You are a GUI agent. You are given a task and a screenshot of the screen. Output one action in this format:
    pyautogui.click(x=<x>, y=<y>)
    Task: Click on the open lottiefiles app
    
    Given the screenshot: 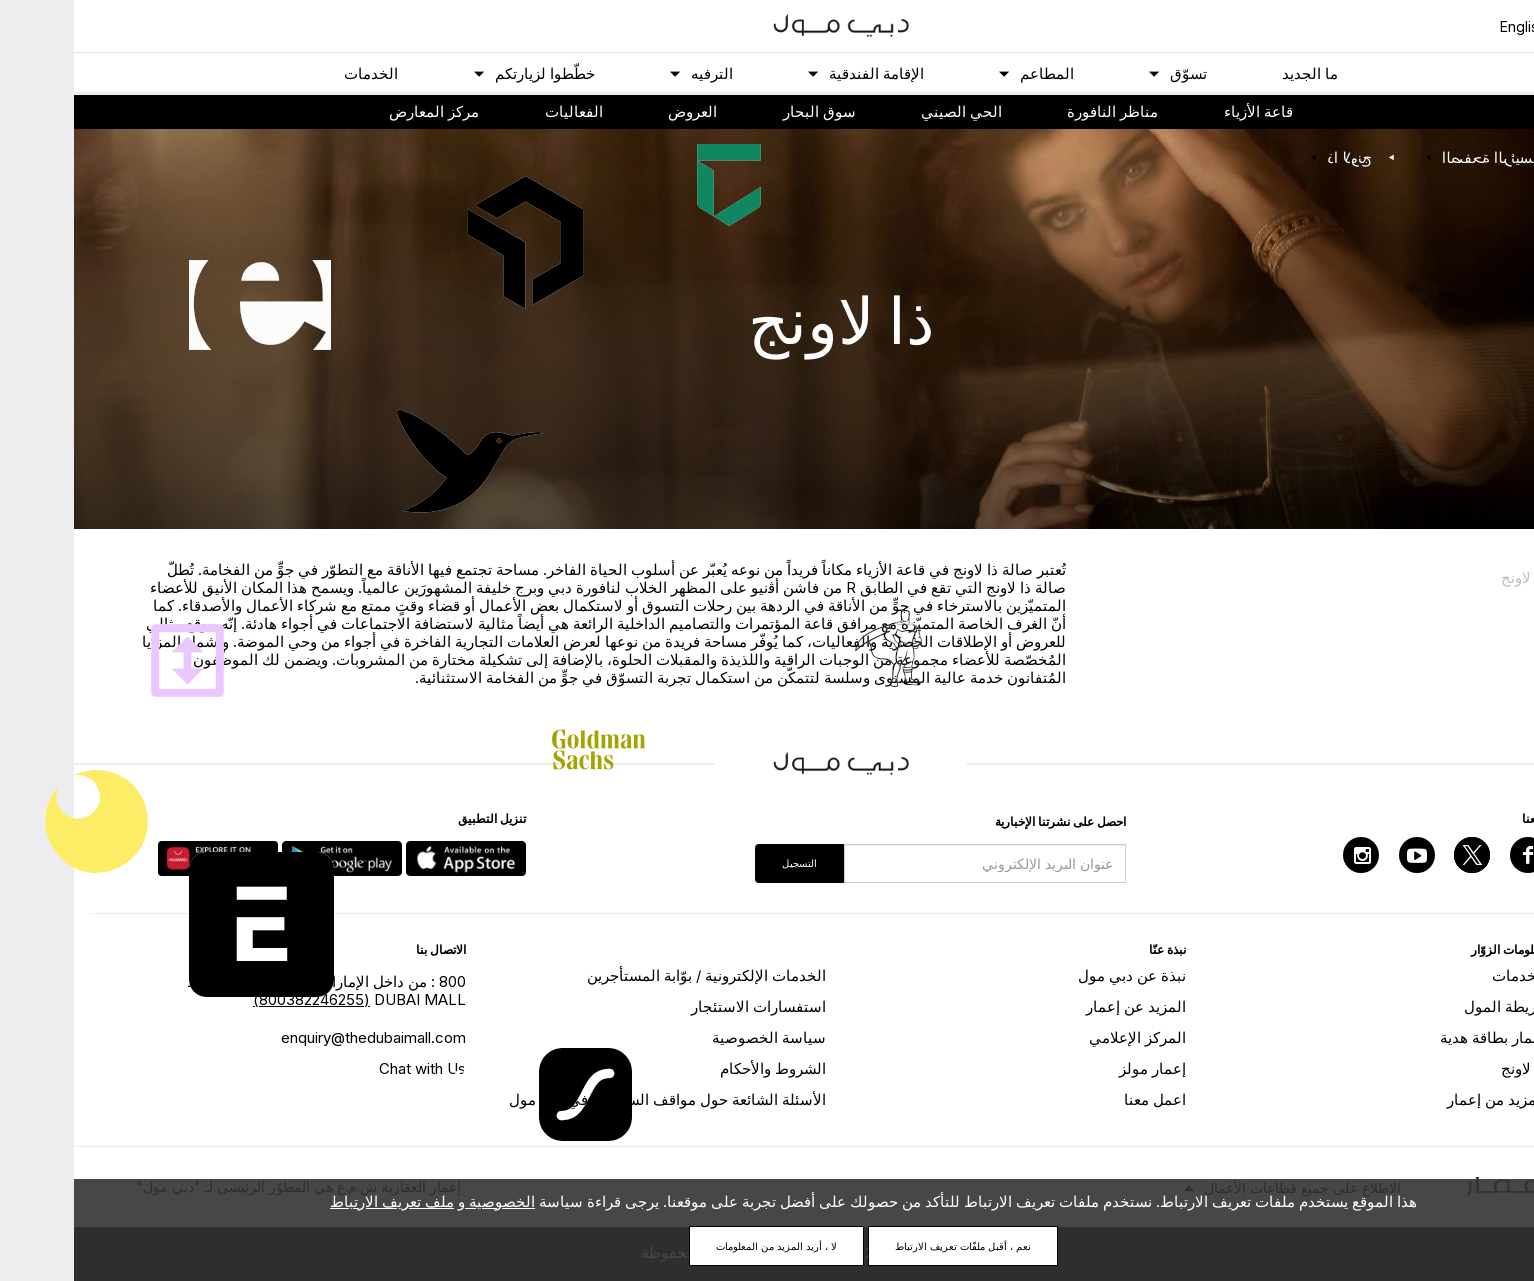 What is the action you would take?
    pyautogui.click(x=585, y=1094)
    